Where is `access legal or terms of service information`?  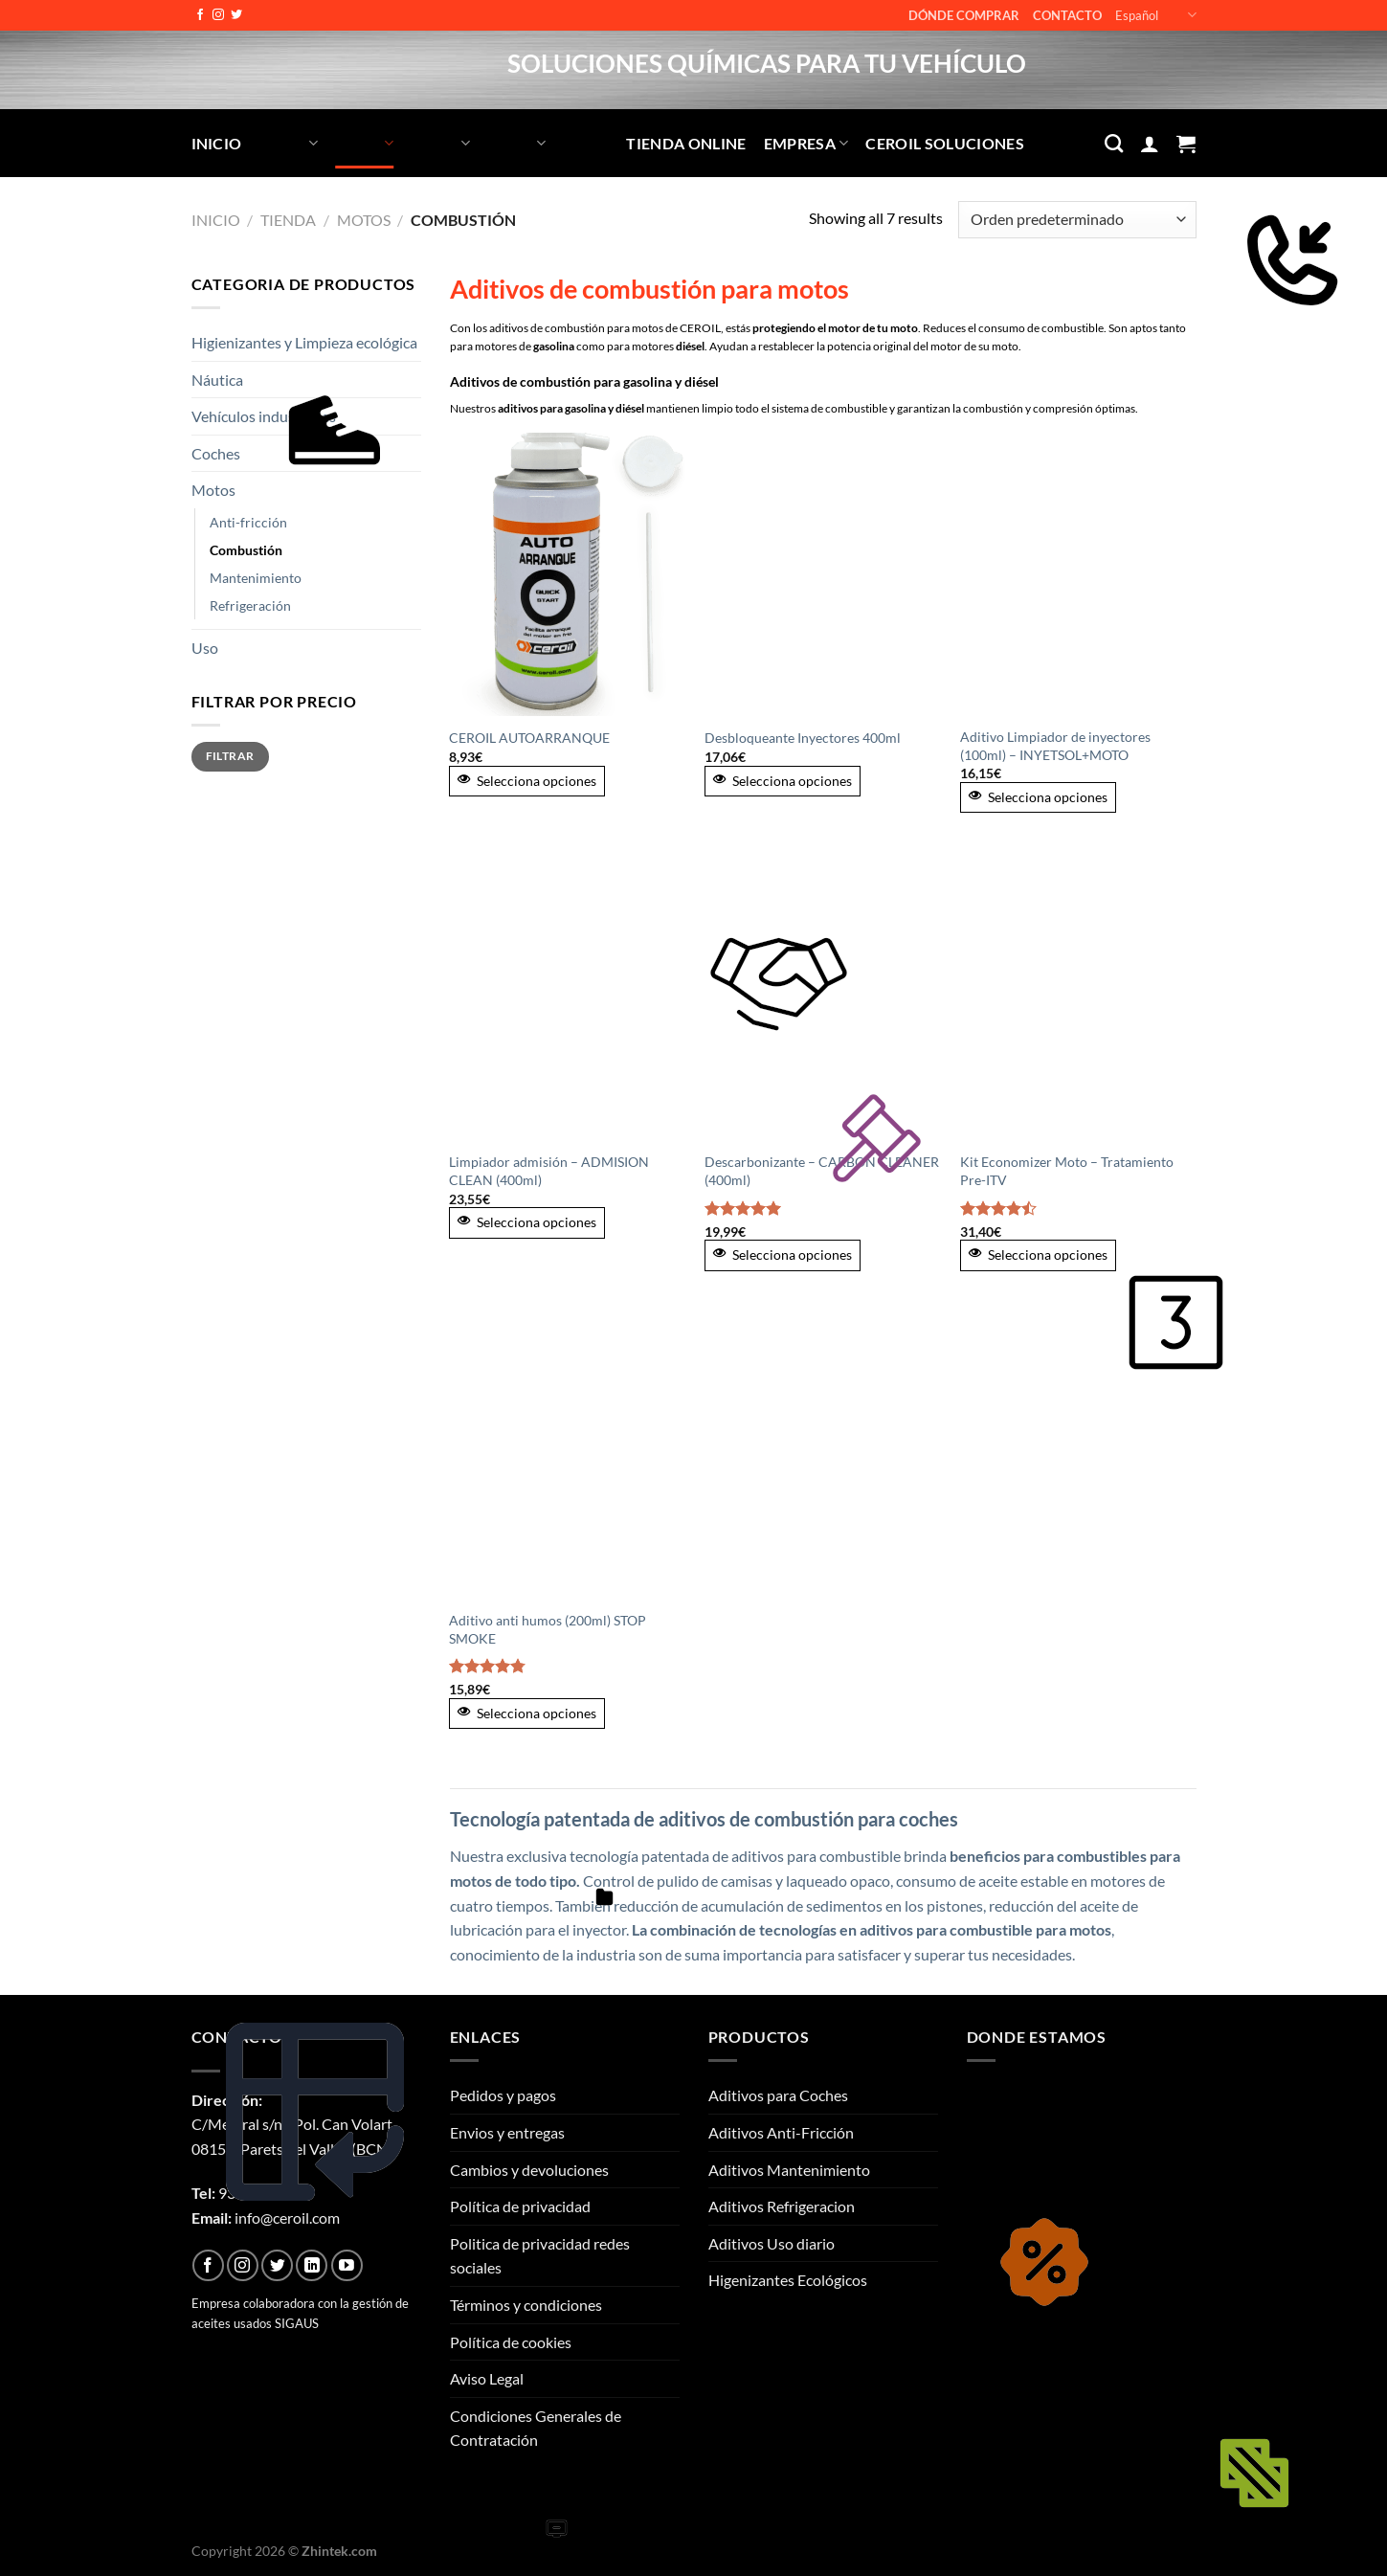
access legal or terms of service information is located at coordinates (873, 1141).